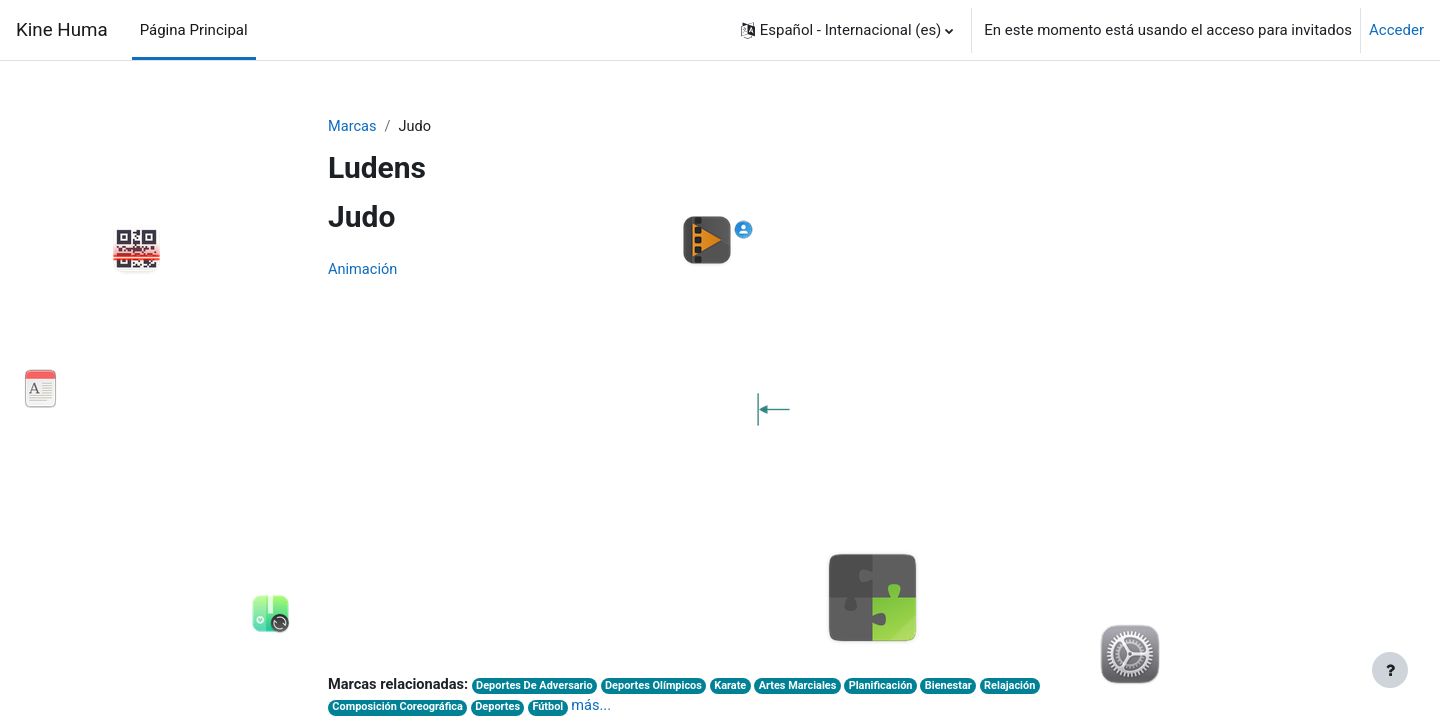  What do you see at coordinates (40, 388) in the screenshot?
I see `open ebook reader application` at bounding box center [40, 388].